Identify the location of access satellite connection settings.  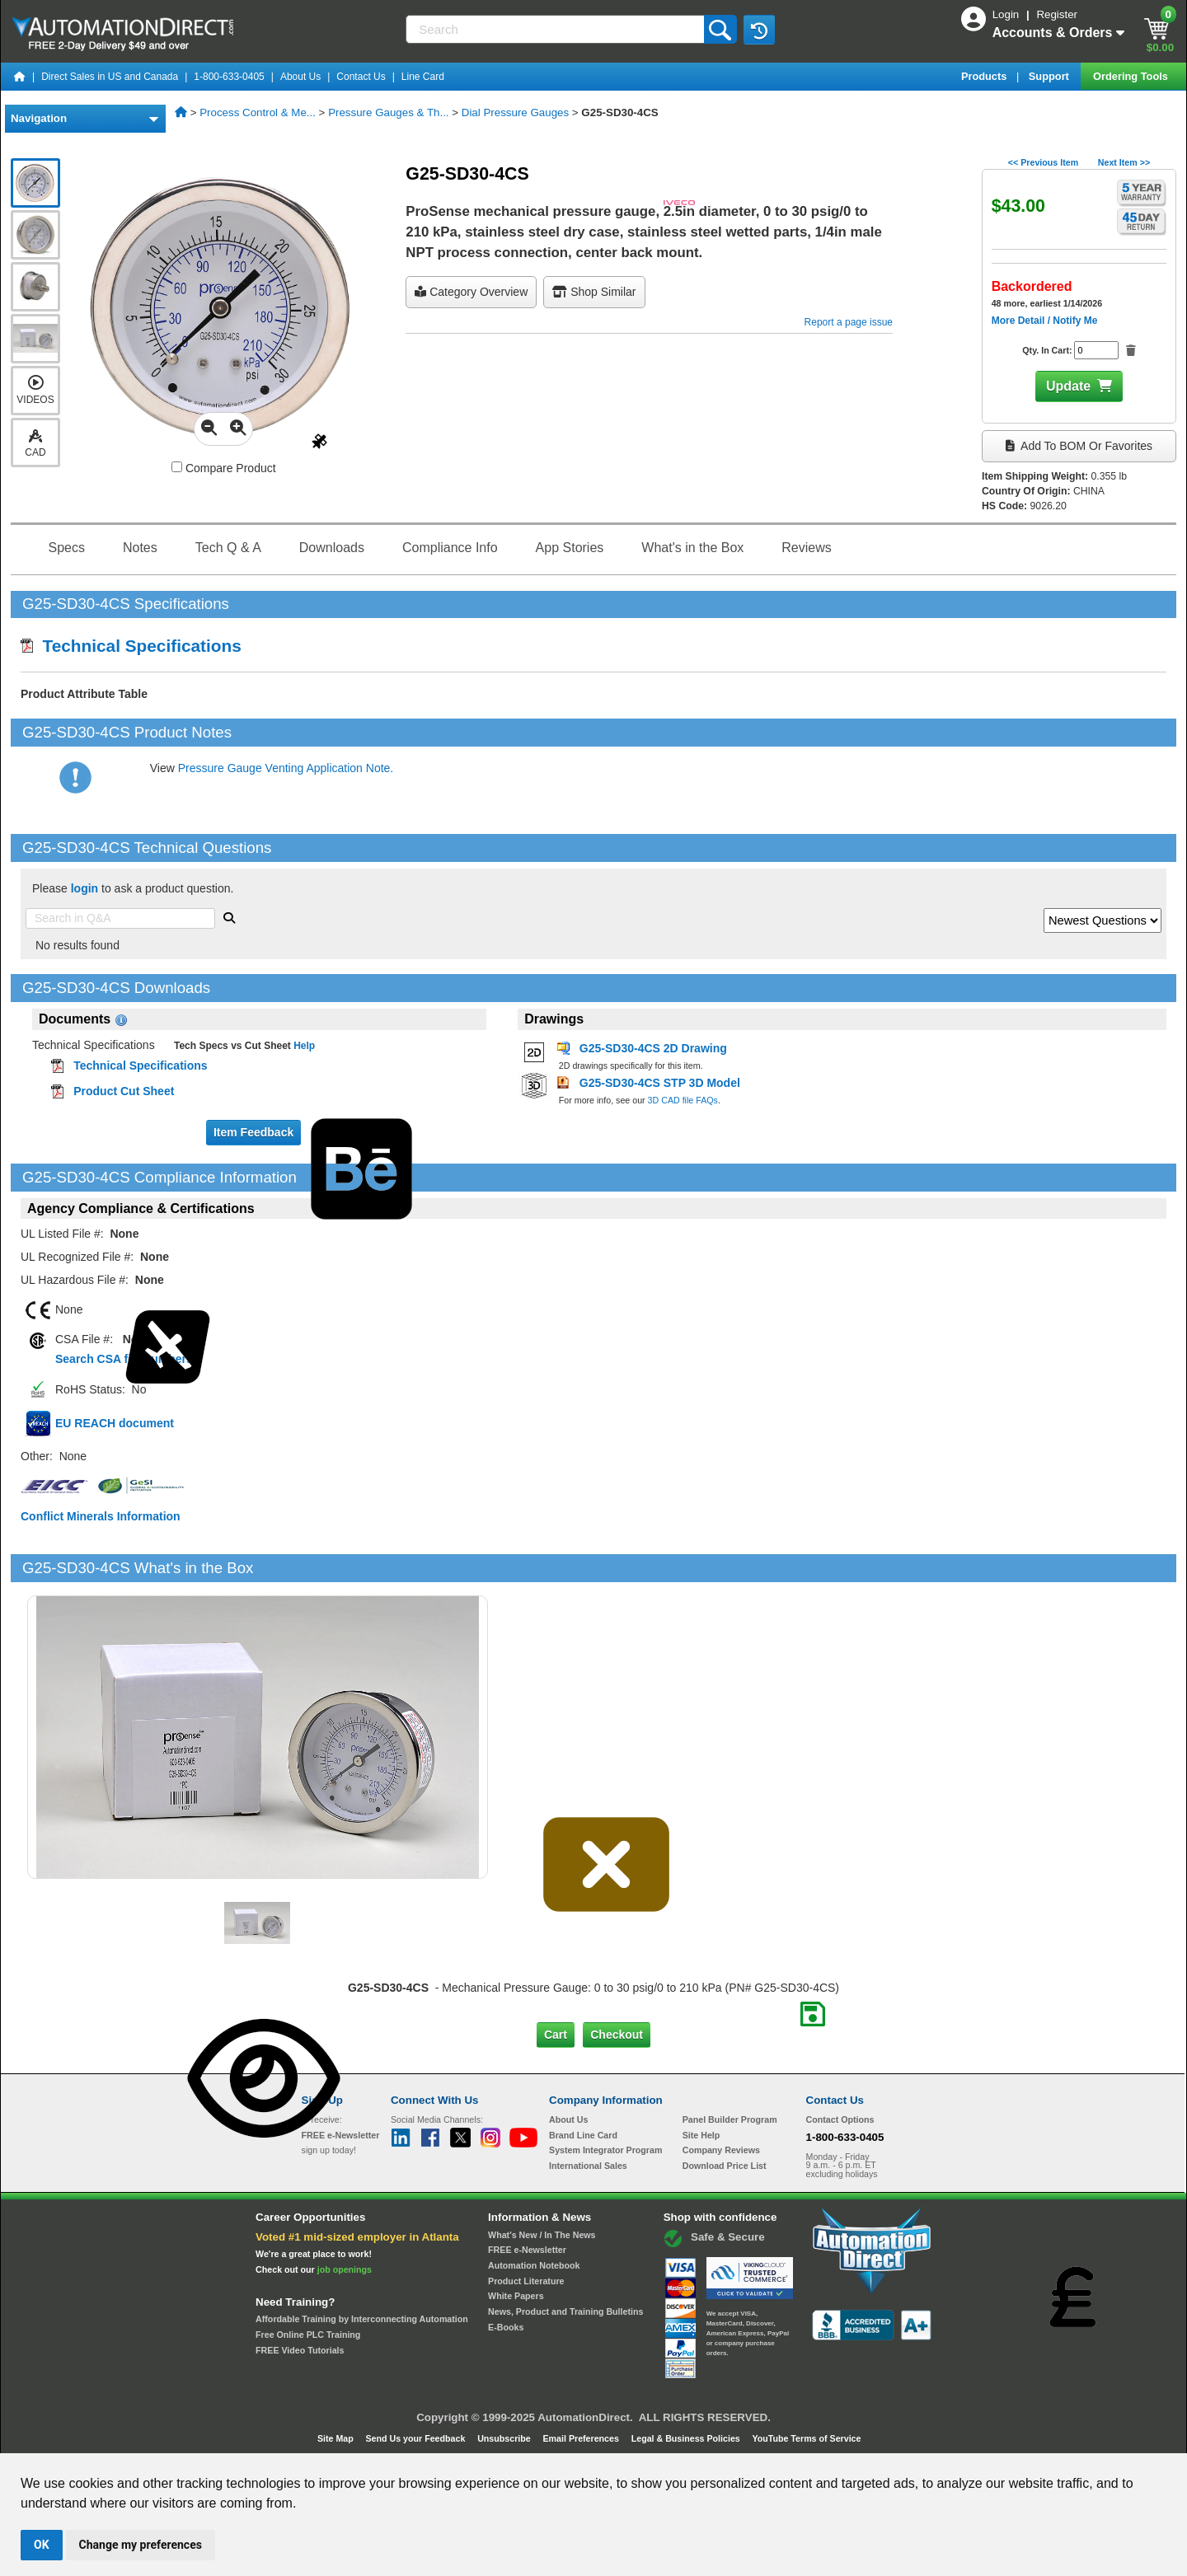
(319, 441).